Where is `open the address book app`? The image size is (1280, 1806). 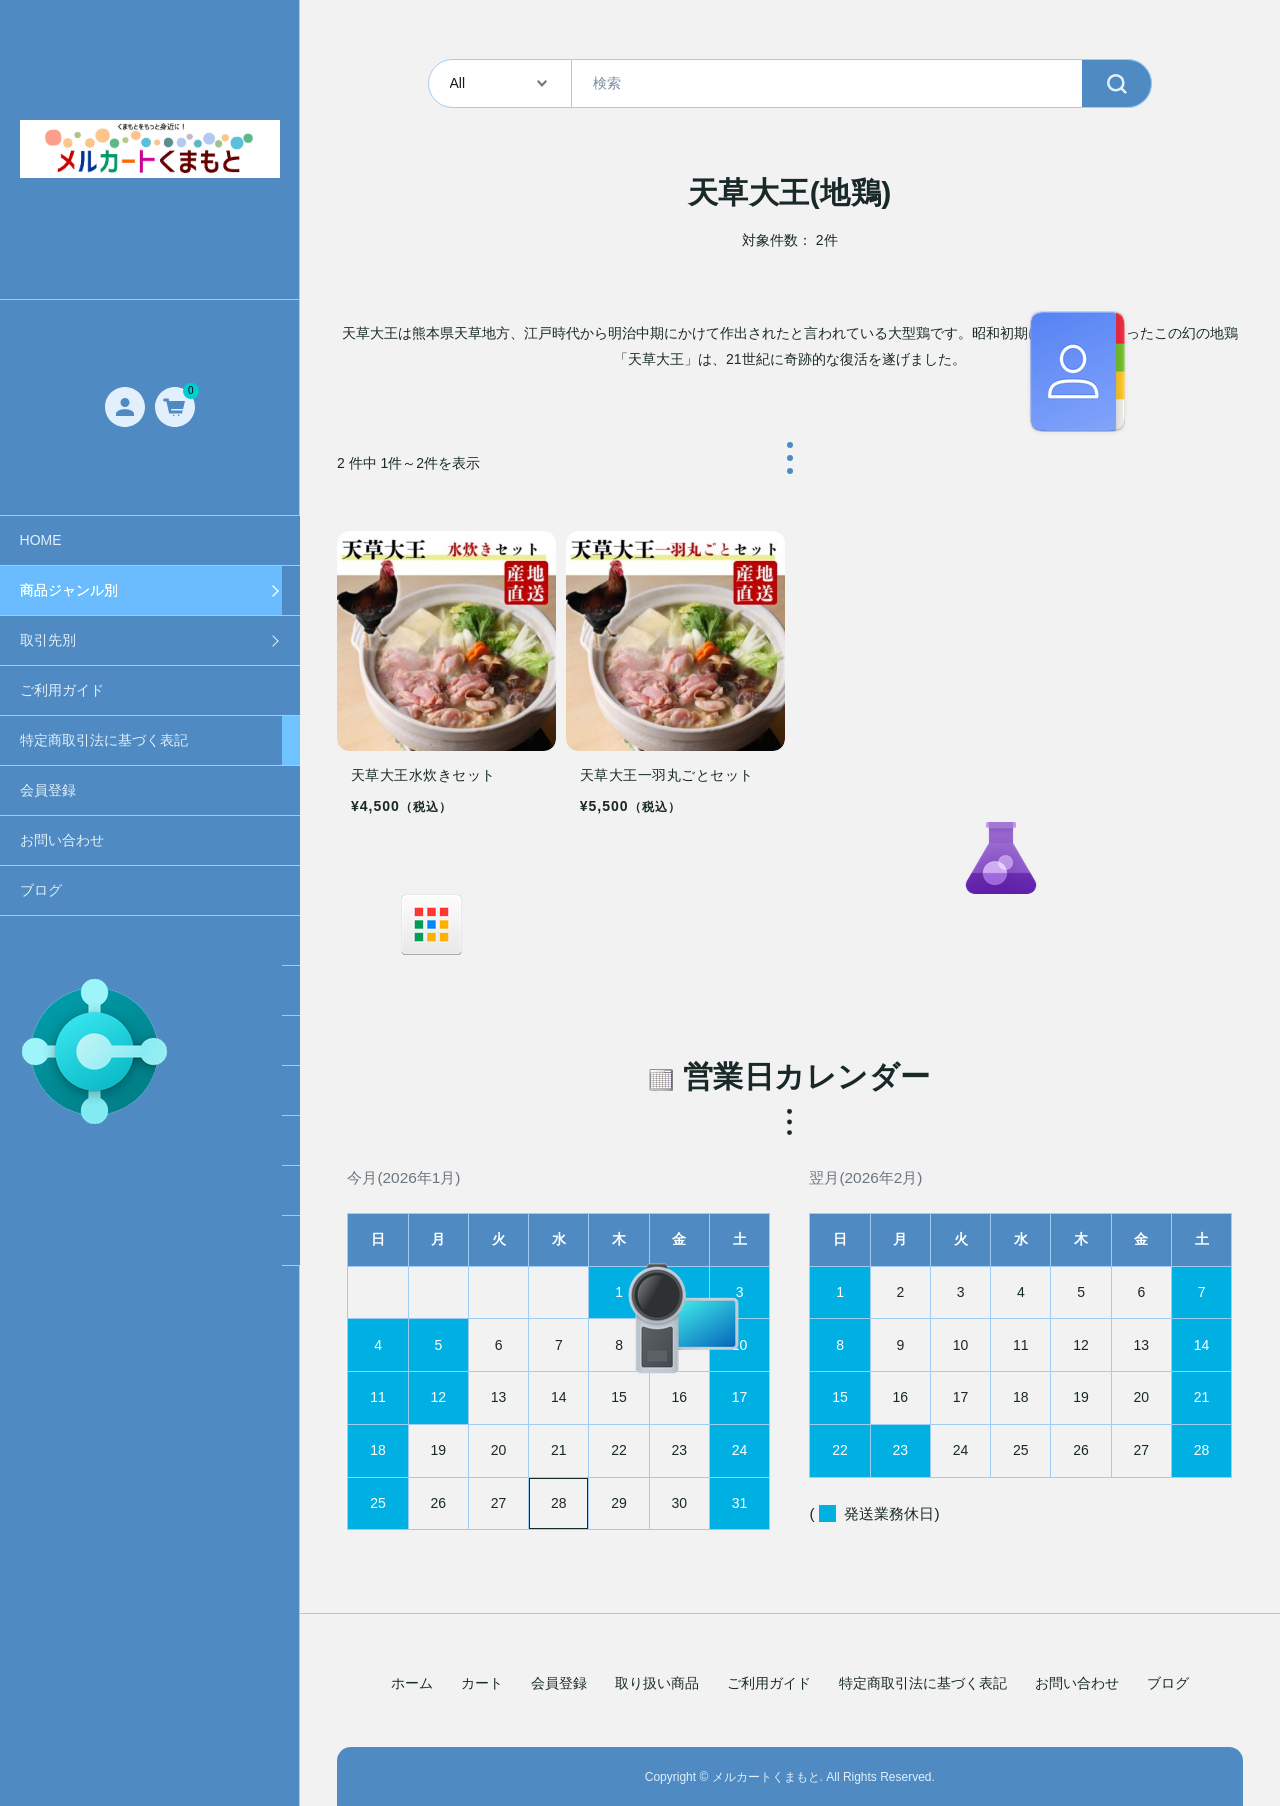
open the address book app is located at coordinates (1077, 371).